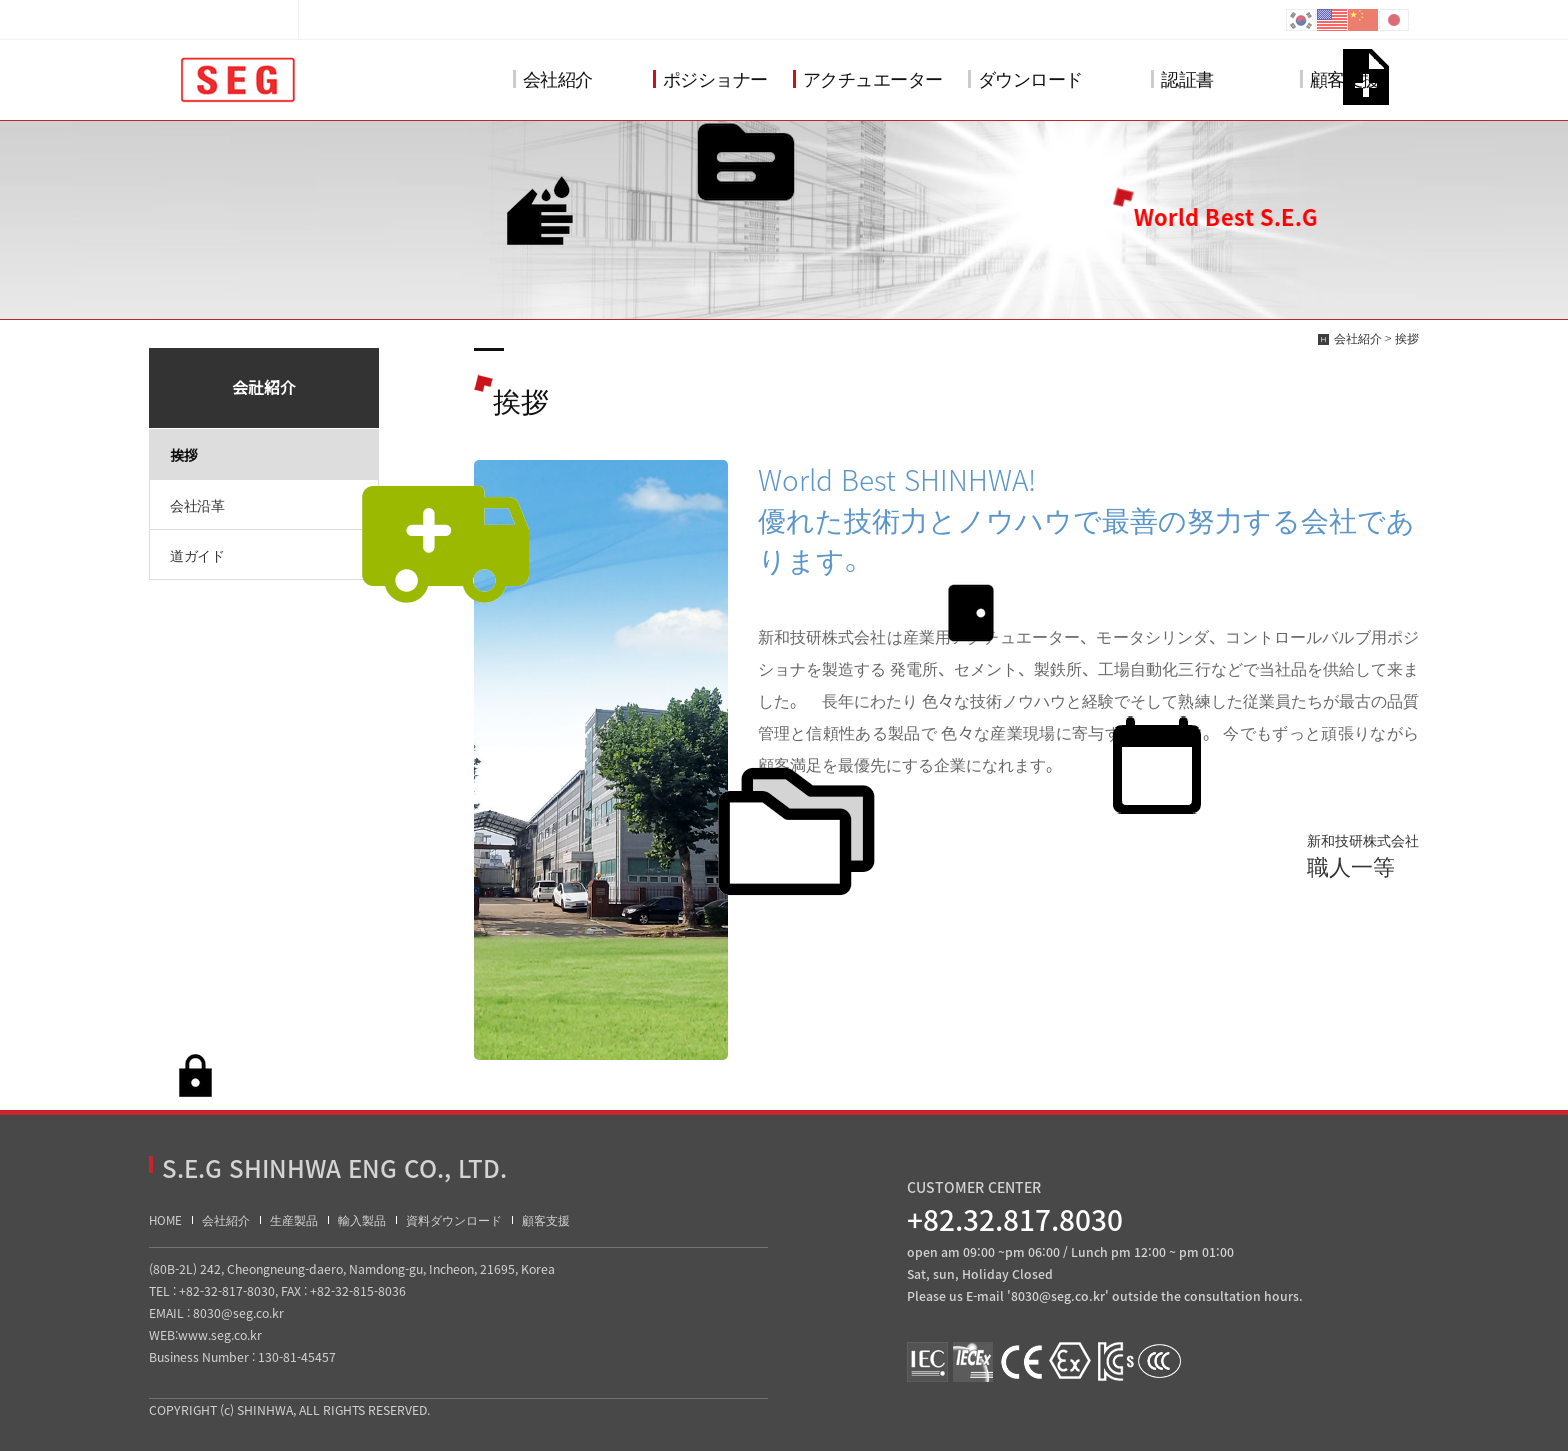 The image size is (1568, 1451). What do you see at coordinates (1366, 77) in the screenshot?
I see `create a new note or document` at bounding box center [1366, 77].